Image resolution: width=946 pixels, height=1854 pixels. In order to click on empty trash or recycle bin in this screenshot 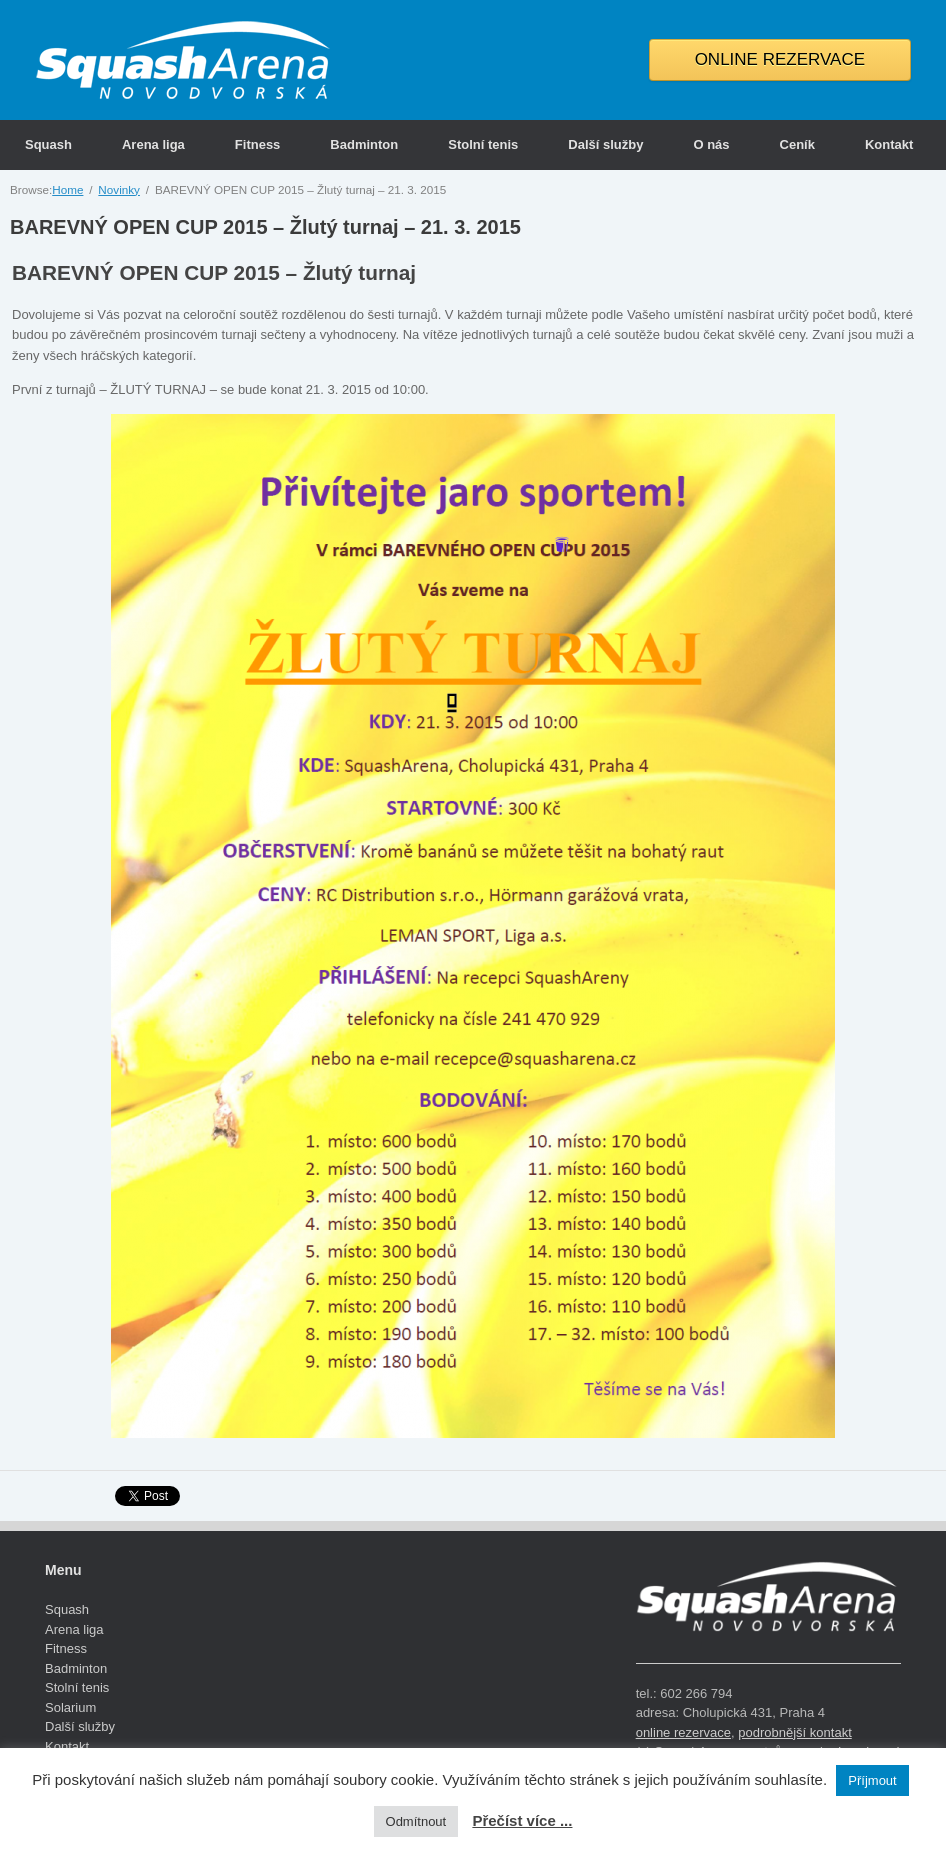, I will do `click(562, 542)`.